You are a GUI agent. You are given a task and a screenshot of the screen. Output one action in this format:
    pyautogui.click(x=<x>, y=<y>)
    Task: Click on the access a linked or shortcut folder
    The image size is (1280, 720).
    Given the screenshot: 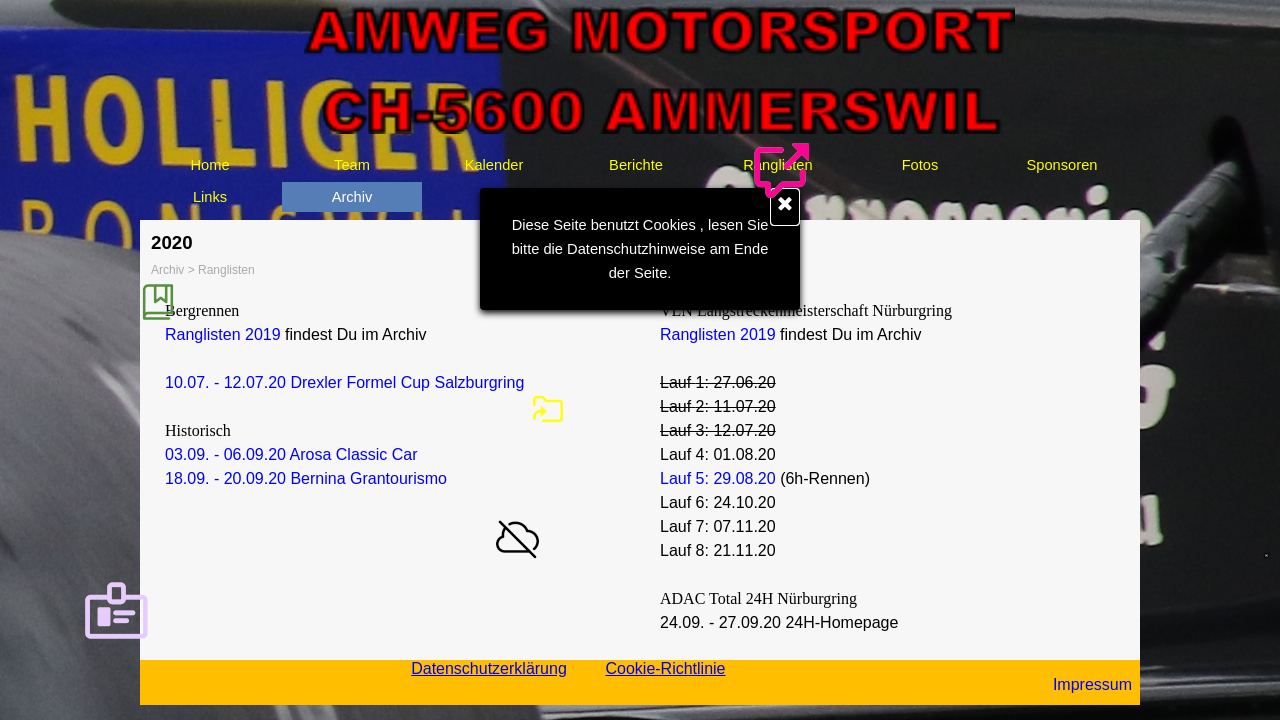 What is the action you would take?
    pyautogui.click(x=548, y=409)
    